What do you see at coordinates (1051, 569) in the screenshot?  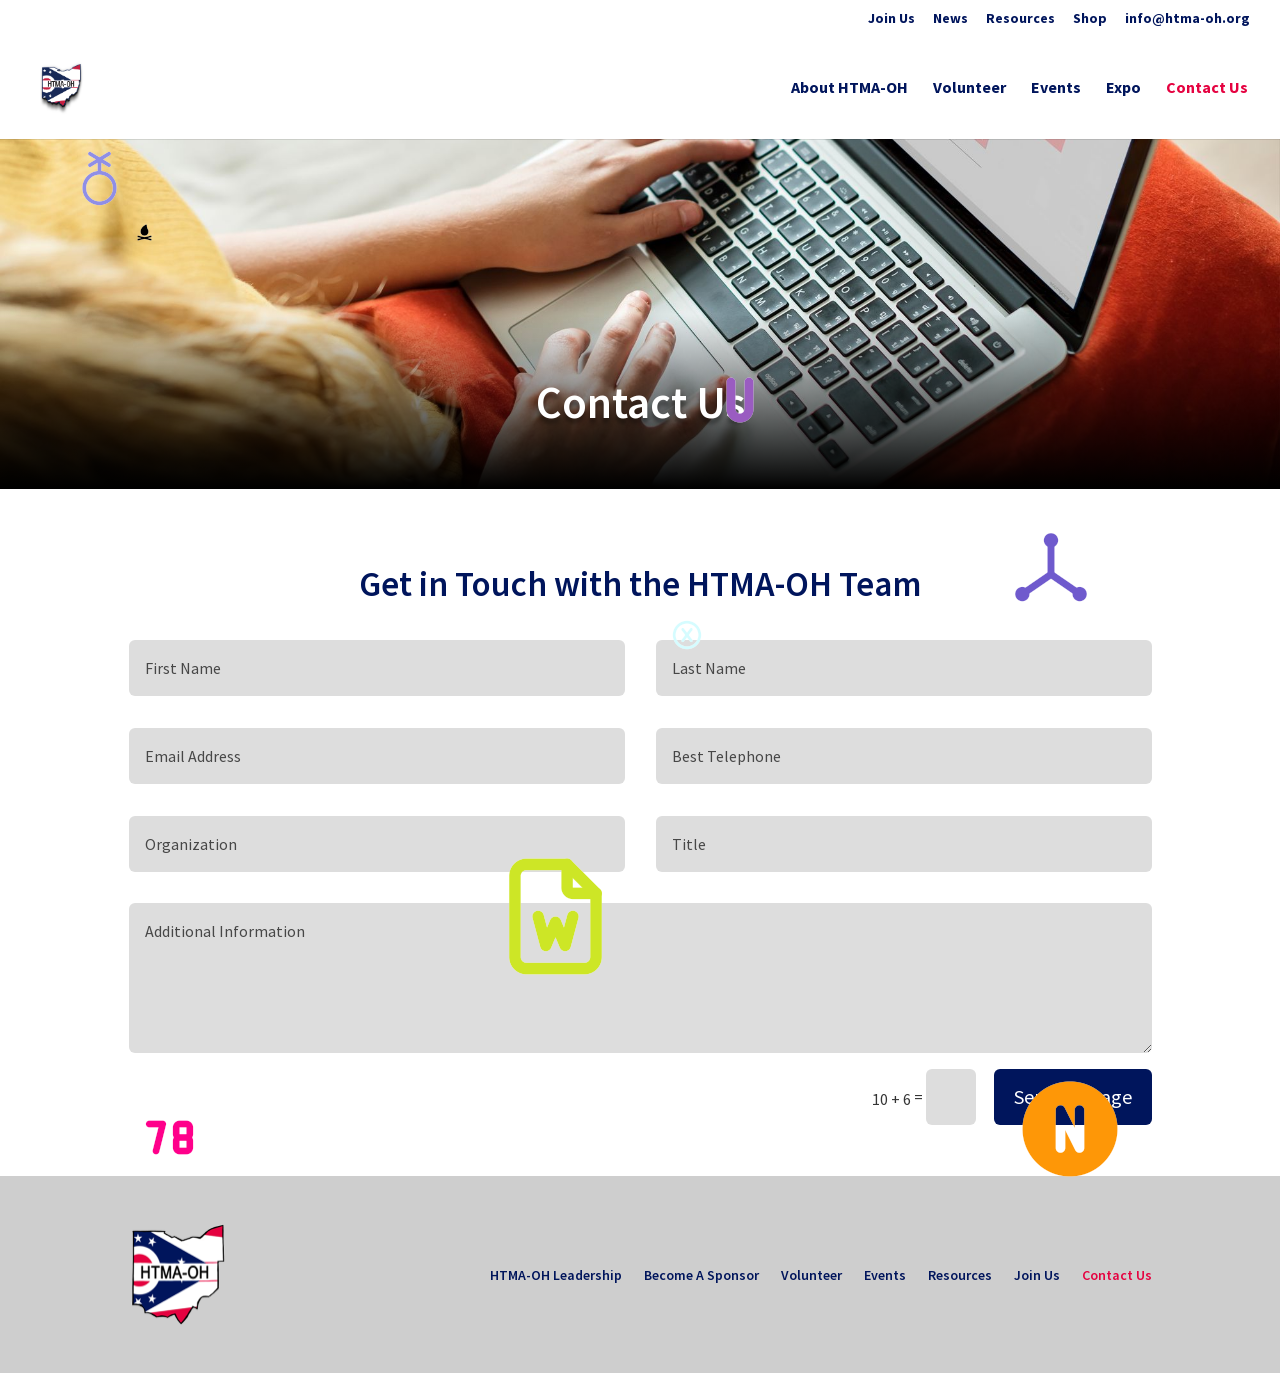 I see `access 3D transform or manipulation tools` at bounding box center [1051, 569].